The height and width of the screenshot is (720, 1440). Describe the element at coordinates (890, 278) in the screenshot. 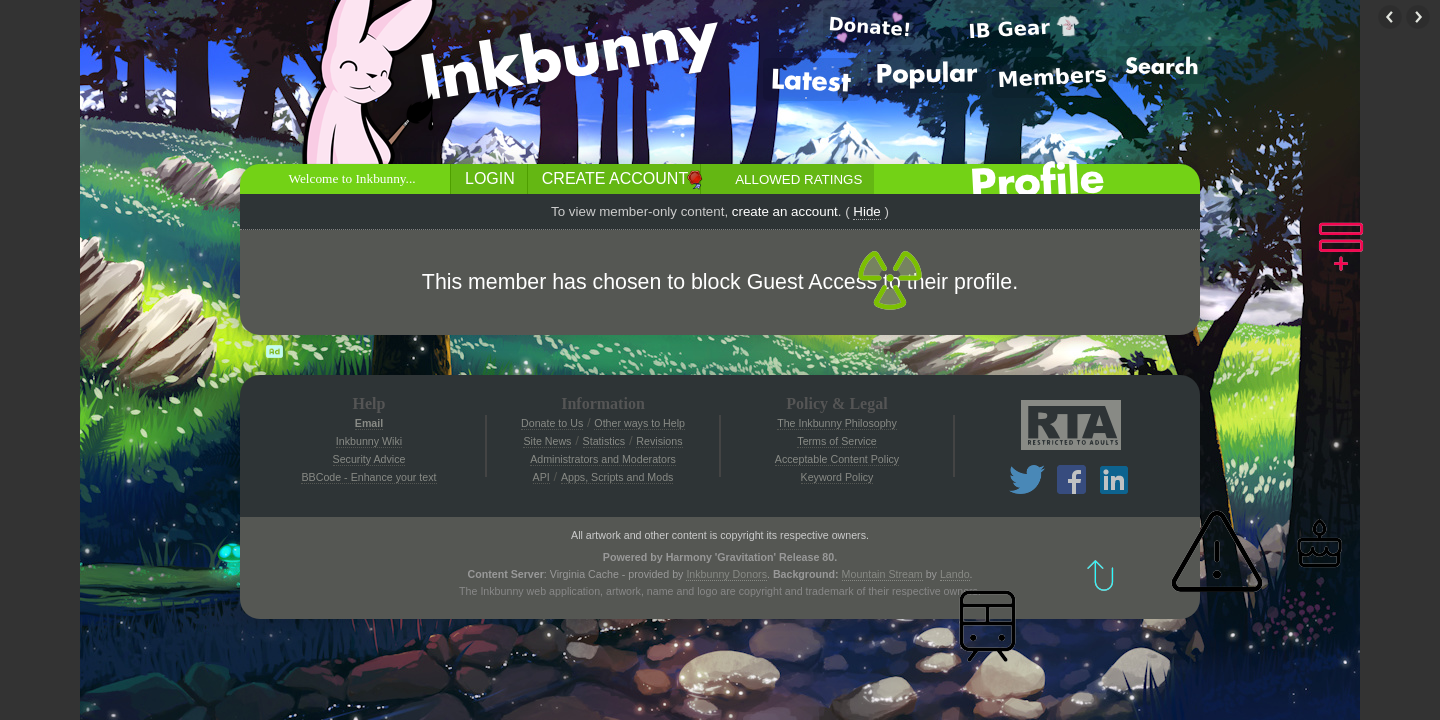

I see `indicates radioactive or hazardous material warning` at that location.